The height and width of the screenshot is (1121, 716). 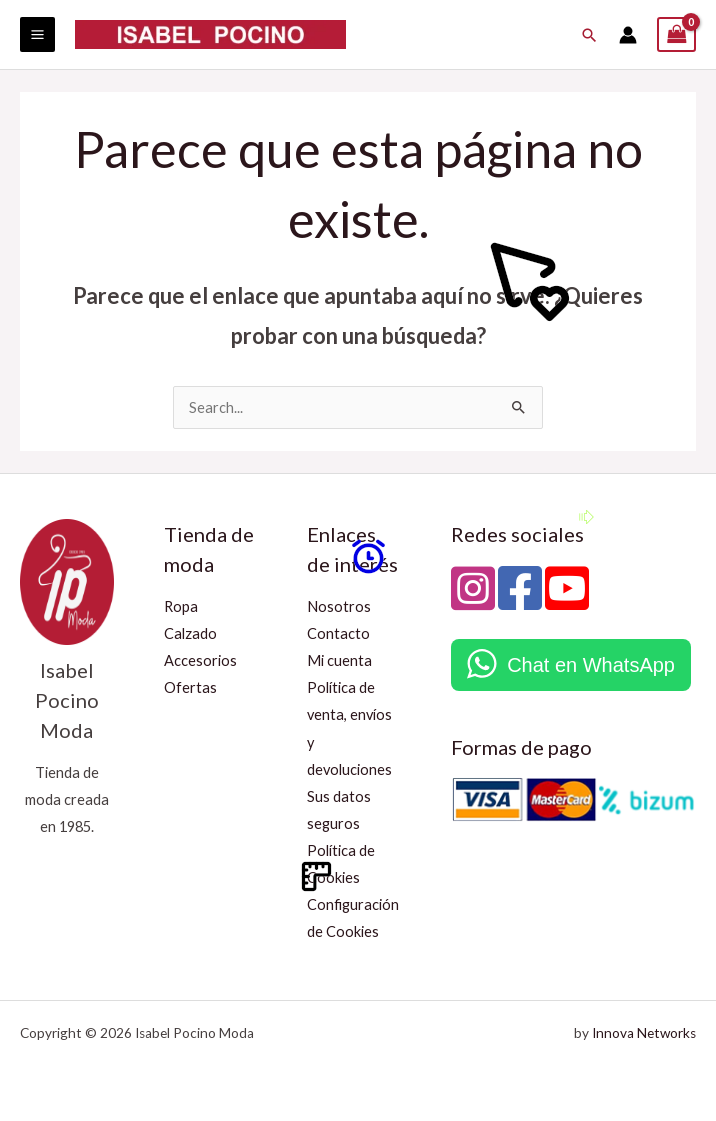 What do you see at coordinates (526, 278) in the screenshot?
I see `add to favorites with cursor selection` at bounding box center [526, 278].